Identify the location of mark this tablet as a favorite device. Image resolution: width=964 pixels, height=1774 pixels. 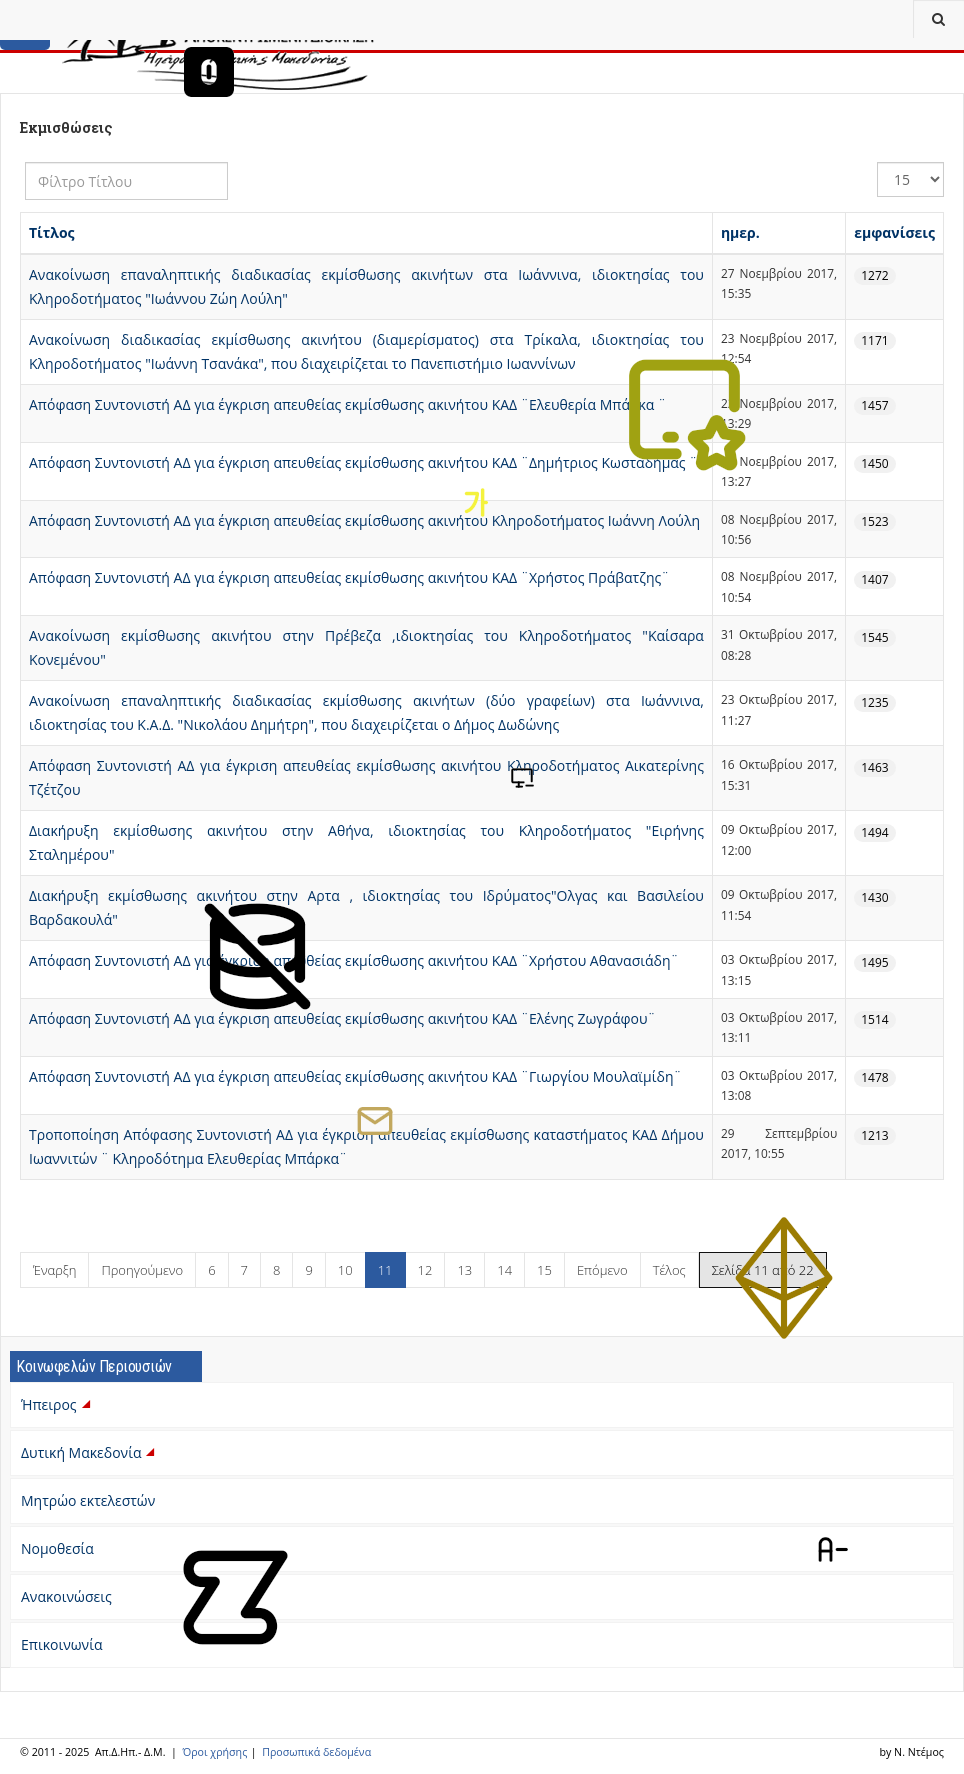
(684, 409).